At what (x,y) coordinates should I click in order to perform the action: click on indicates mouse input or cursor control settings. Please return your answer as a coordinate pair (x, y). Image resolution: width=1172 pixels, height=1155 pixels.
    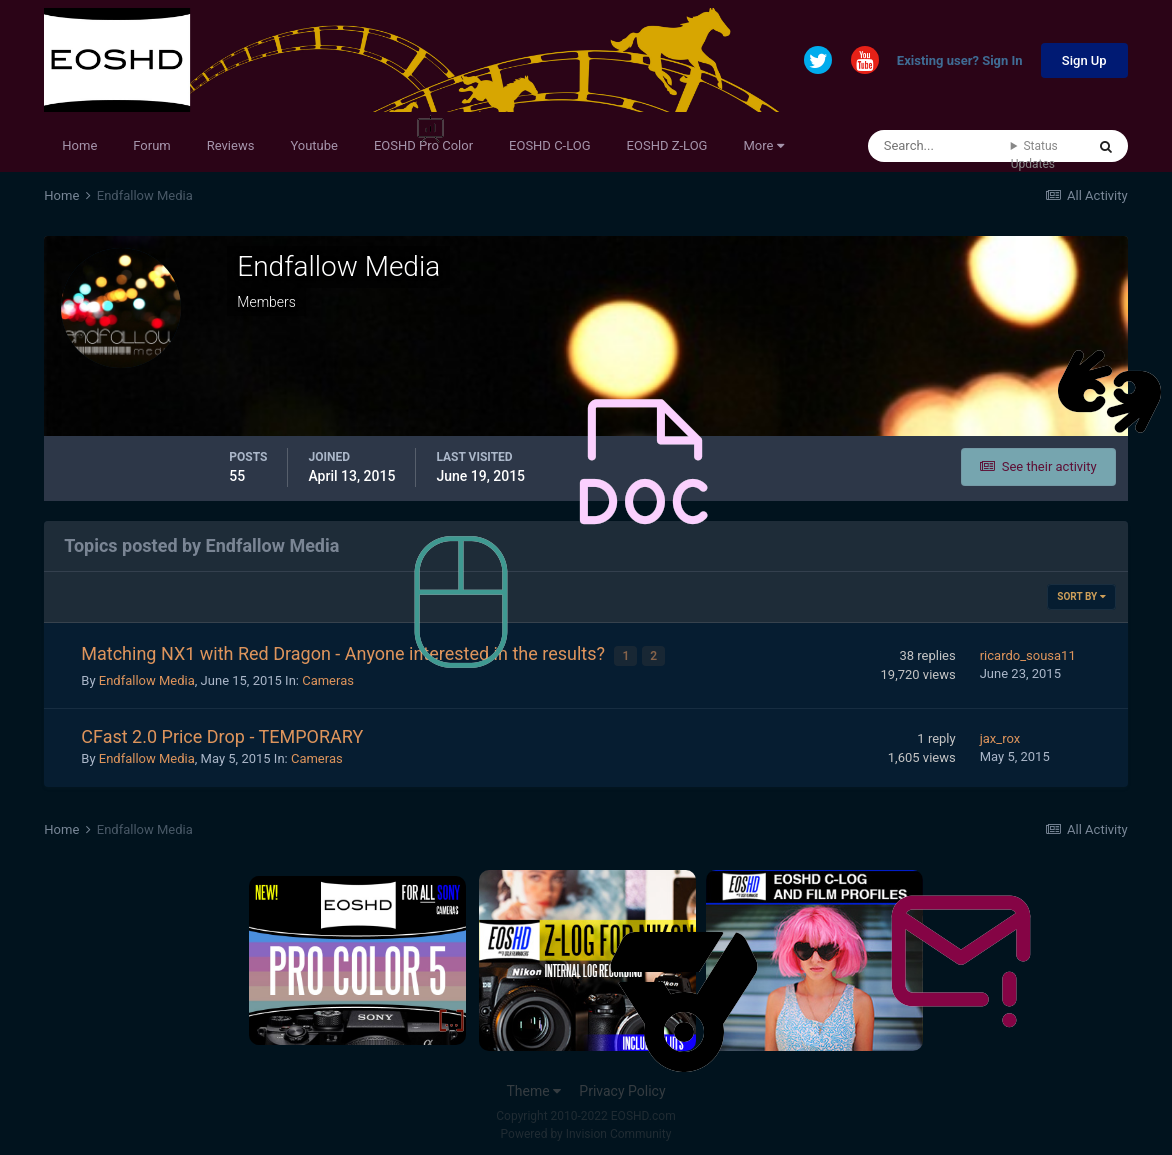
    Looking at the image, I should click on (461, 602).